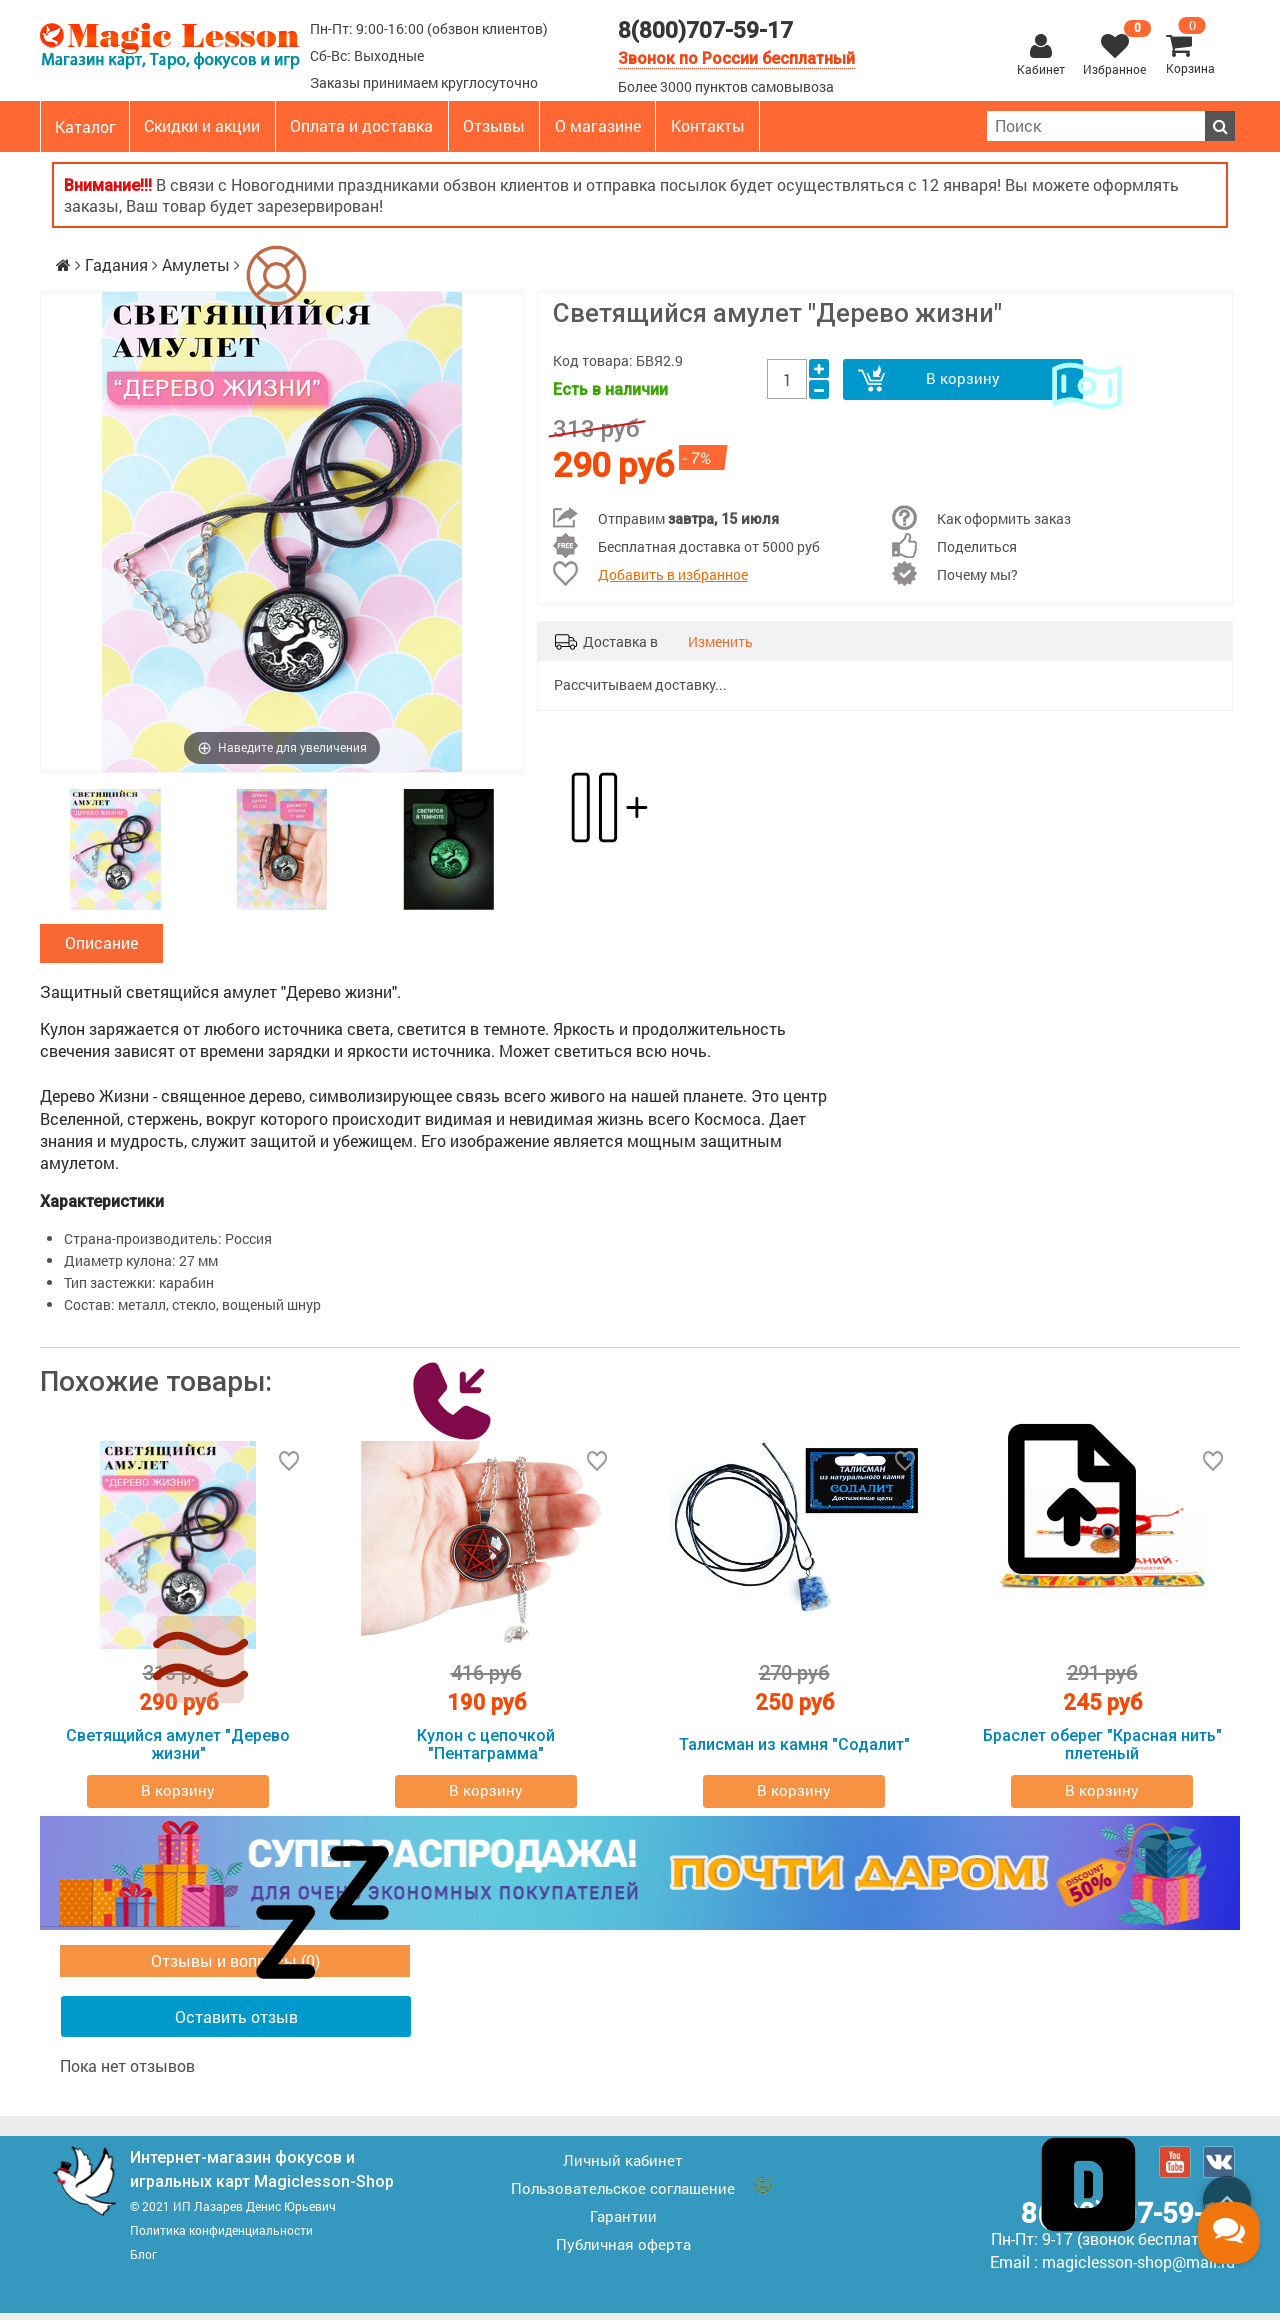  What do you see at coordinates (200, 1659) in the screenshot?
I see `indicates approximate or estimated value` at bounding box center [200, 1659].